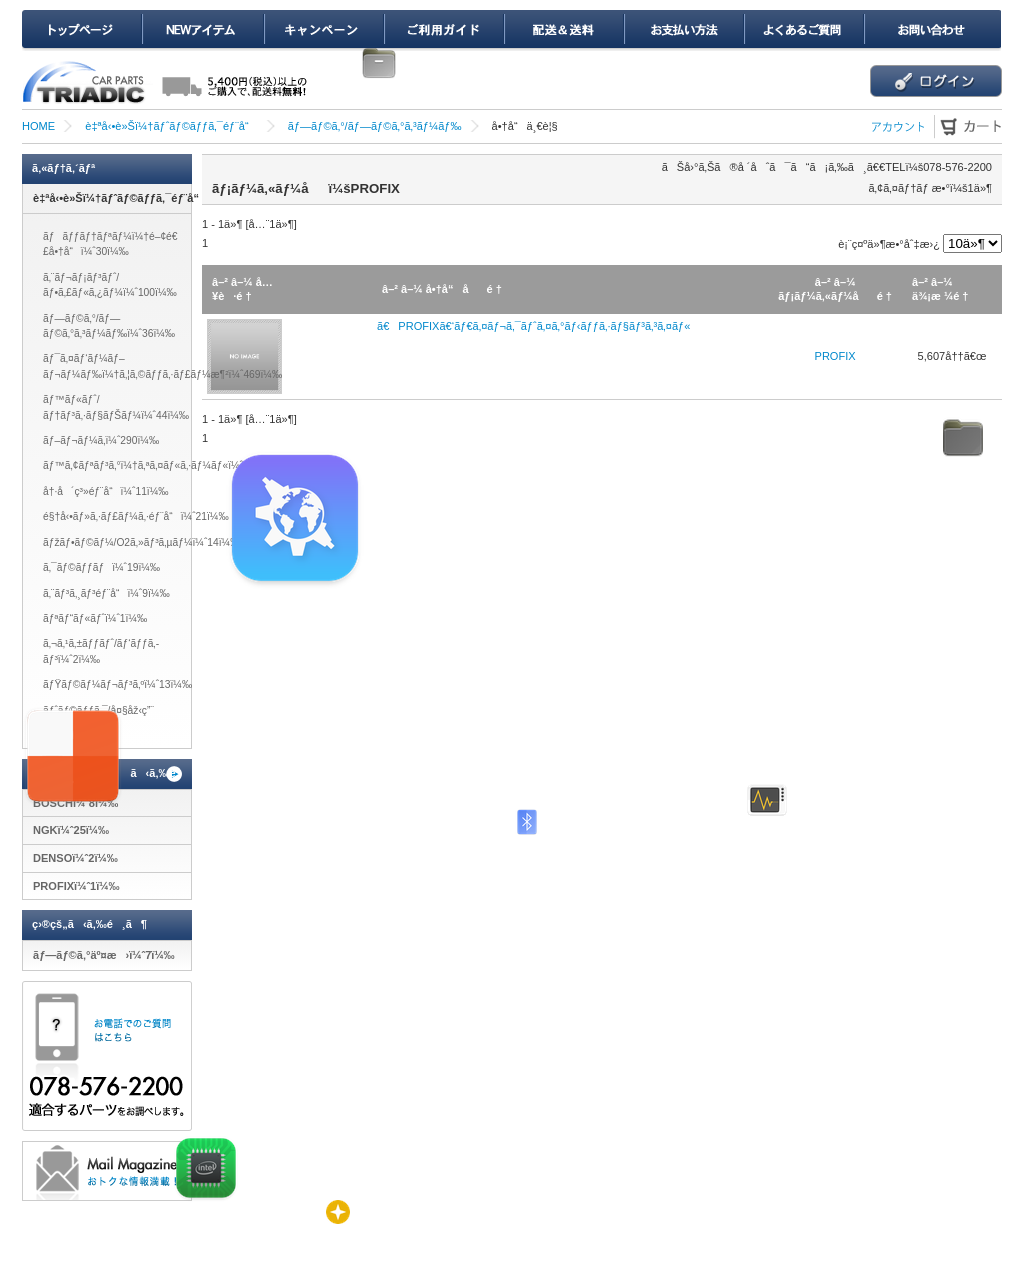  What do you see at coordinates (338, 1212) in the screenshot?
I see `mark a bluetooth device as trusted` at bounding box center [338, 1212].